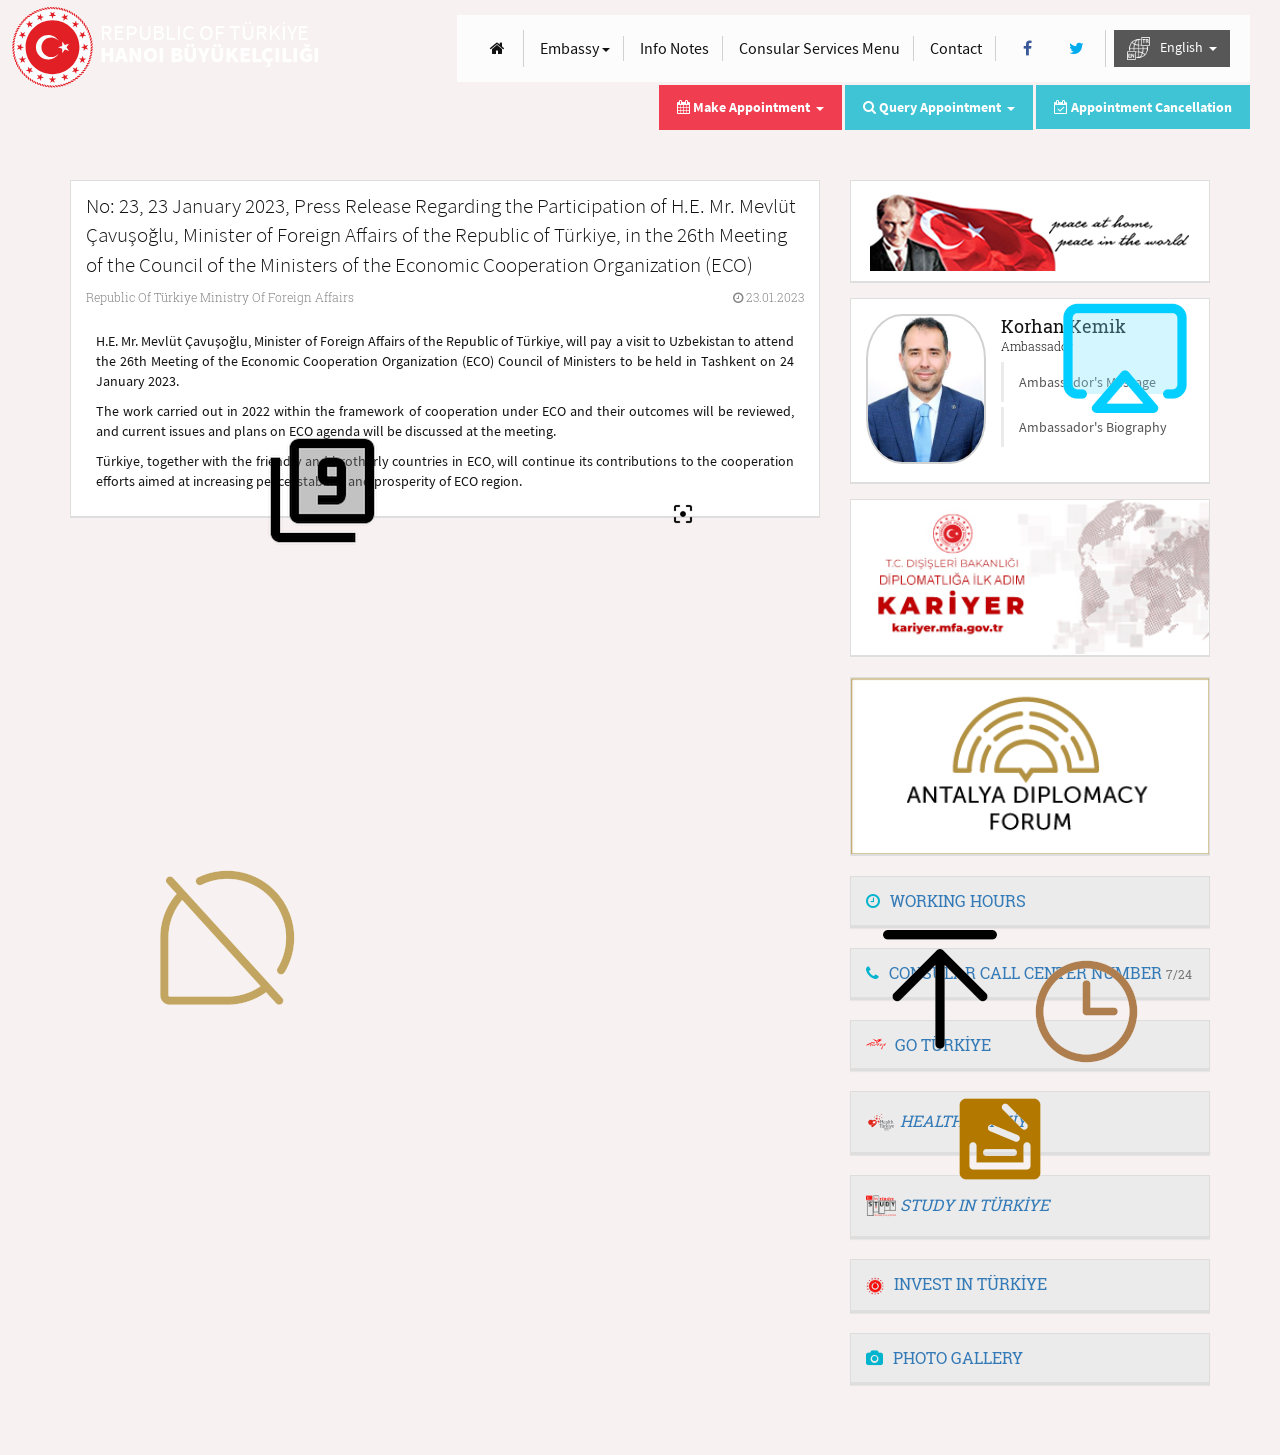 This screenshot has width=1280, height=1455. I want to click on indicates 9 items in a stack or collection, so click(322, 490).